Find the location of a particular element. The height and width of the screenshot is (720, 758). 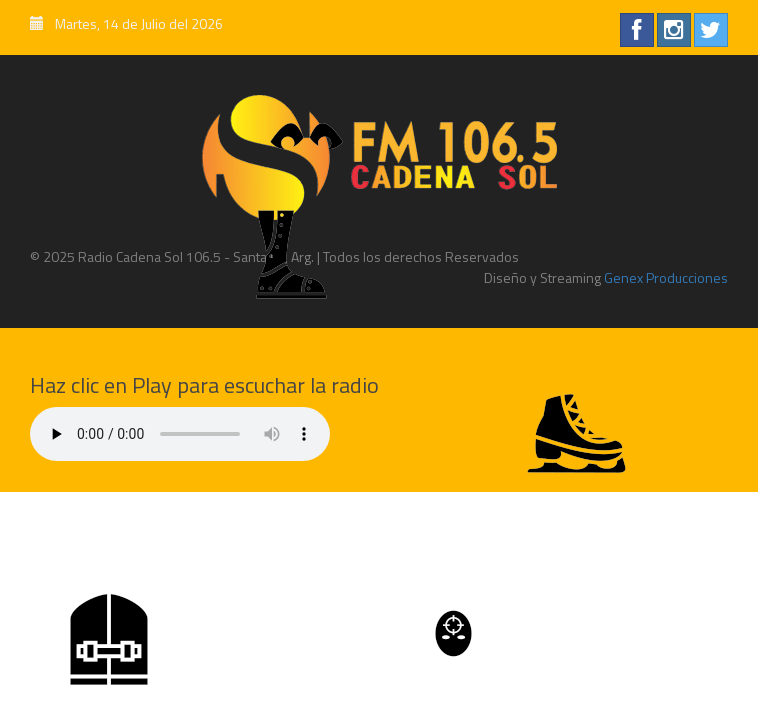

access ice skating activities or sports is located at coordinates (576, 433).